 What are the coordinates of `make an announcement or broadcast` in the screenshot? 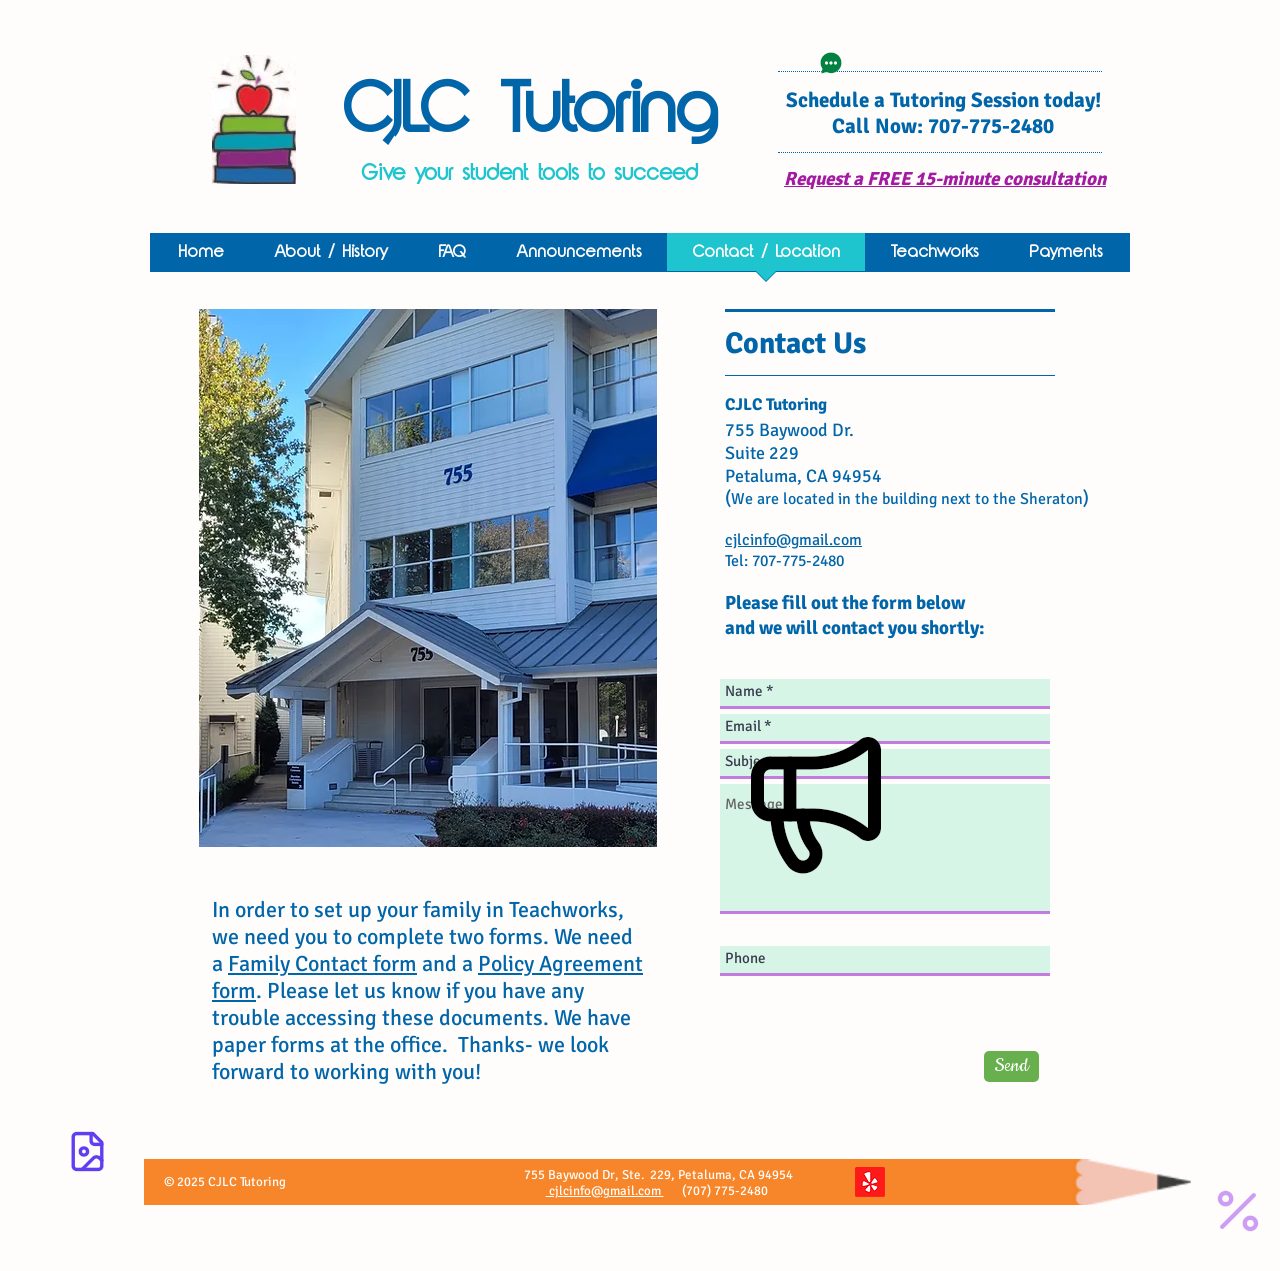 It's located at (816, 802).